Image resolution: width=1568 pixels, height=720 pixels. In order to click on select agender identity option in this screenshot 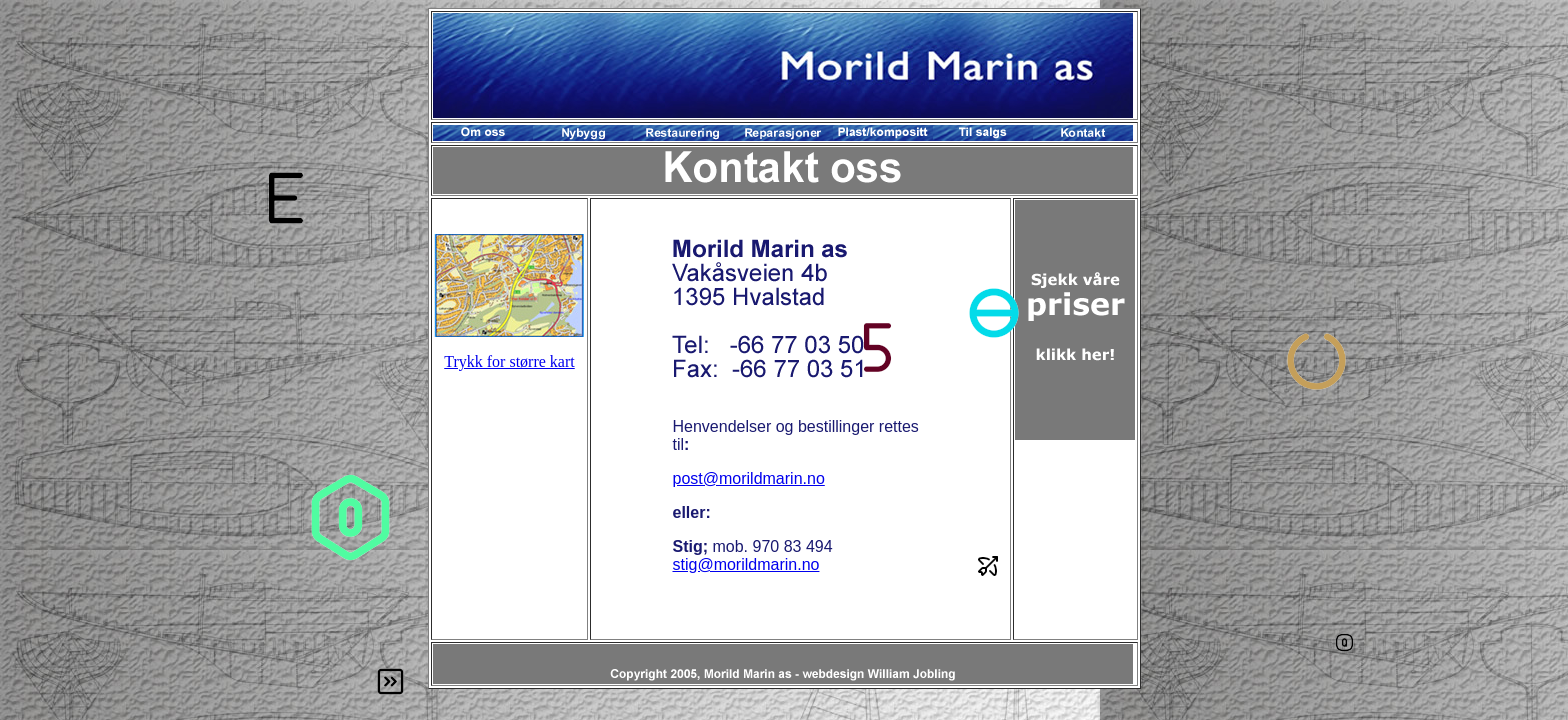, I will do `click(994, 313)`.